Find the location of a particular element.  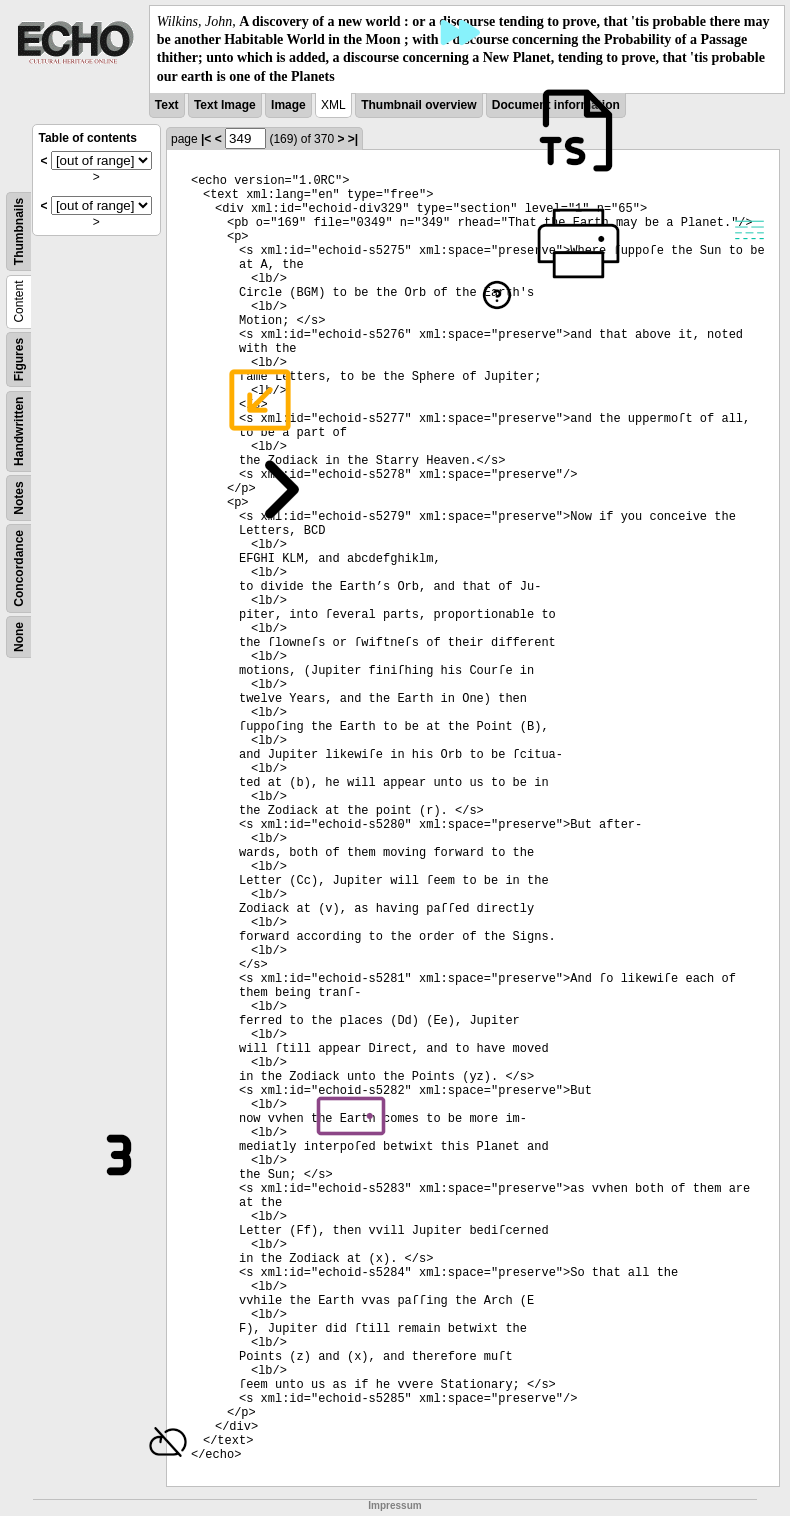

print the current document is located at coordinates (578, 243).